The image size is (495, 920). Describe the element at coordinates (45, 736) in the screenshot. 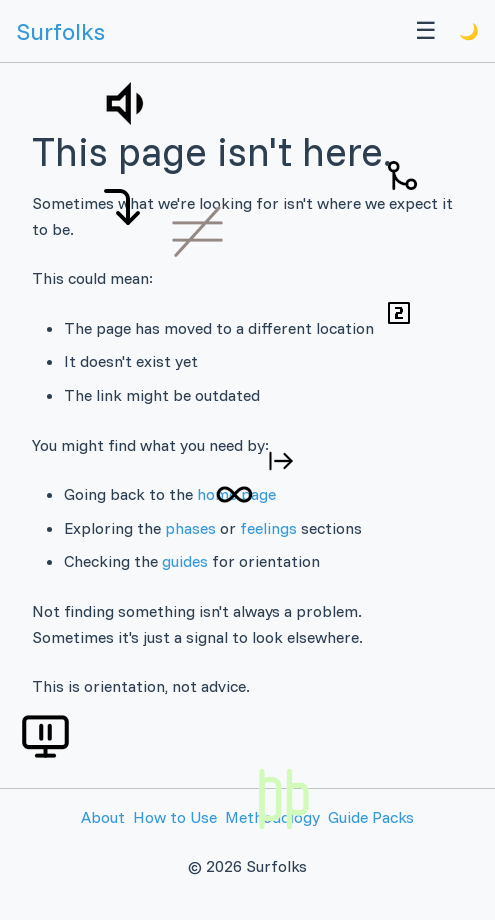

I see `pause media playback on monitor` at that location.